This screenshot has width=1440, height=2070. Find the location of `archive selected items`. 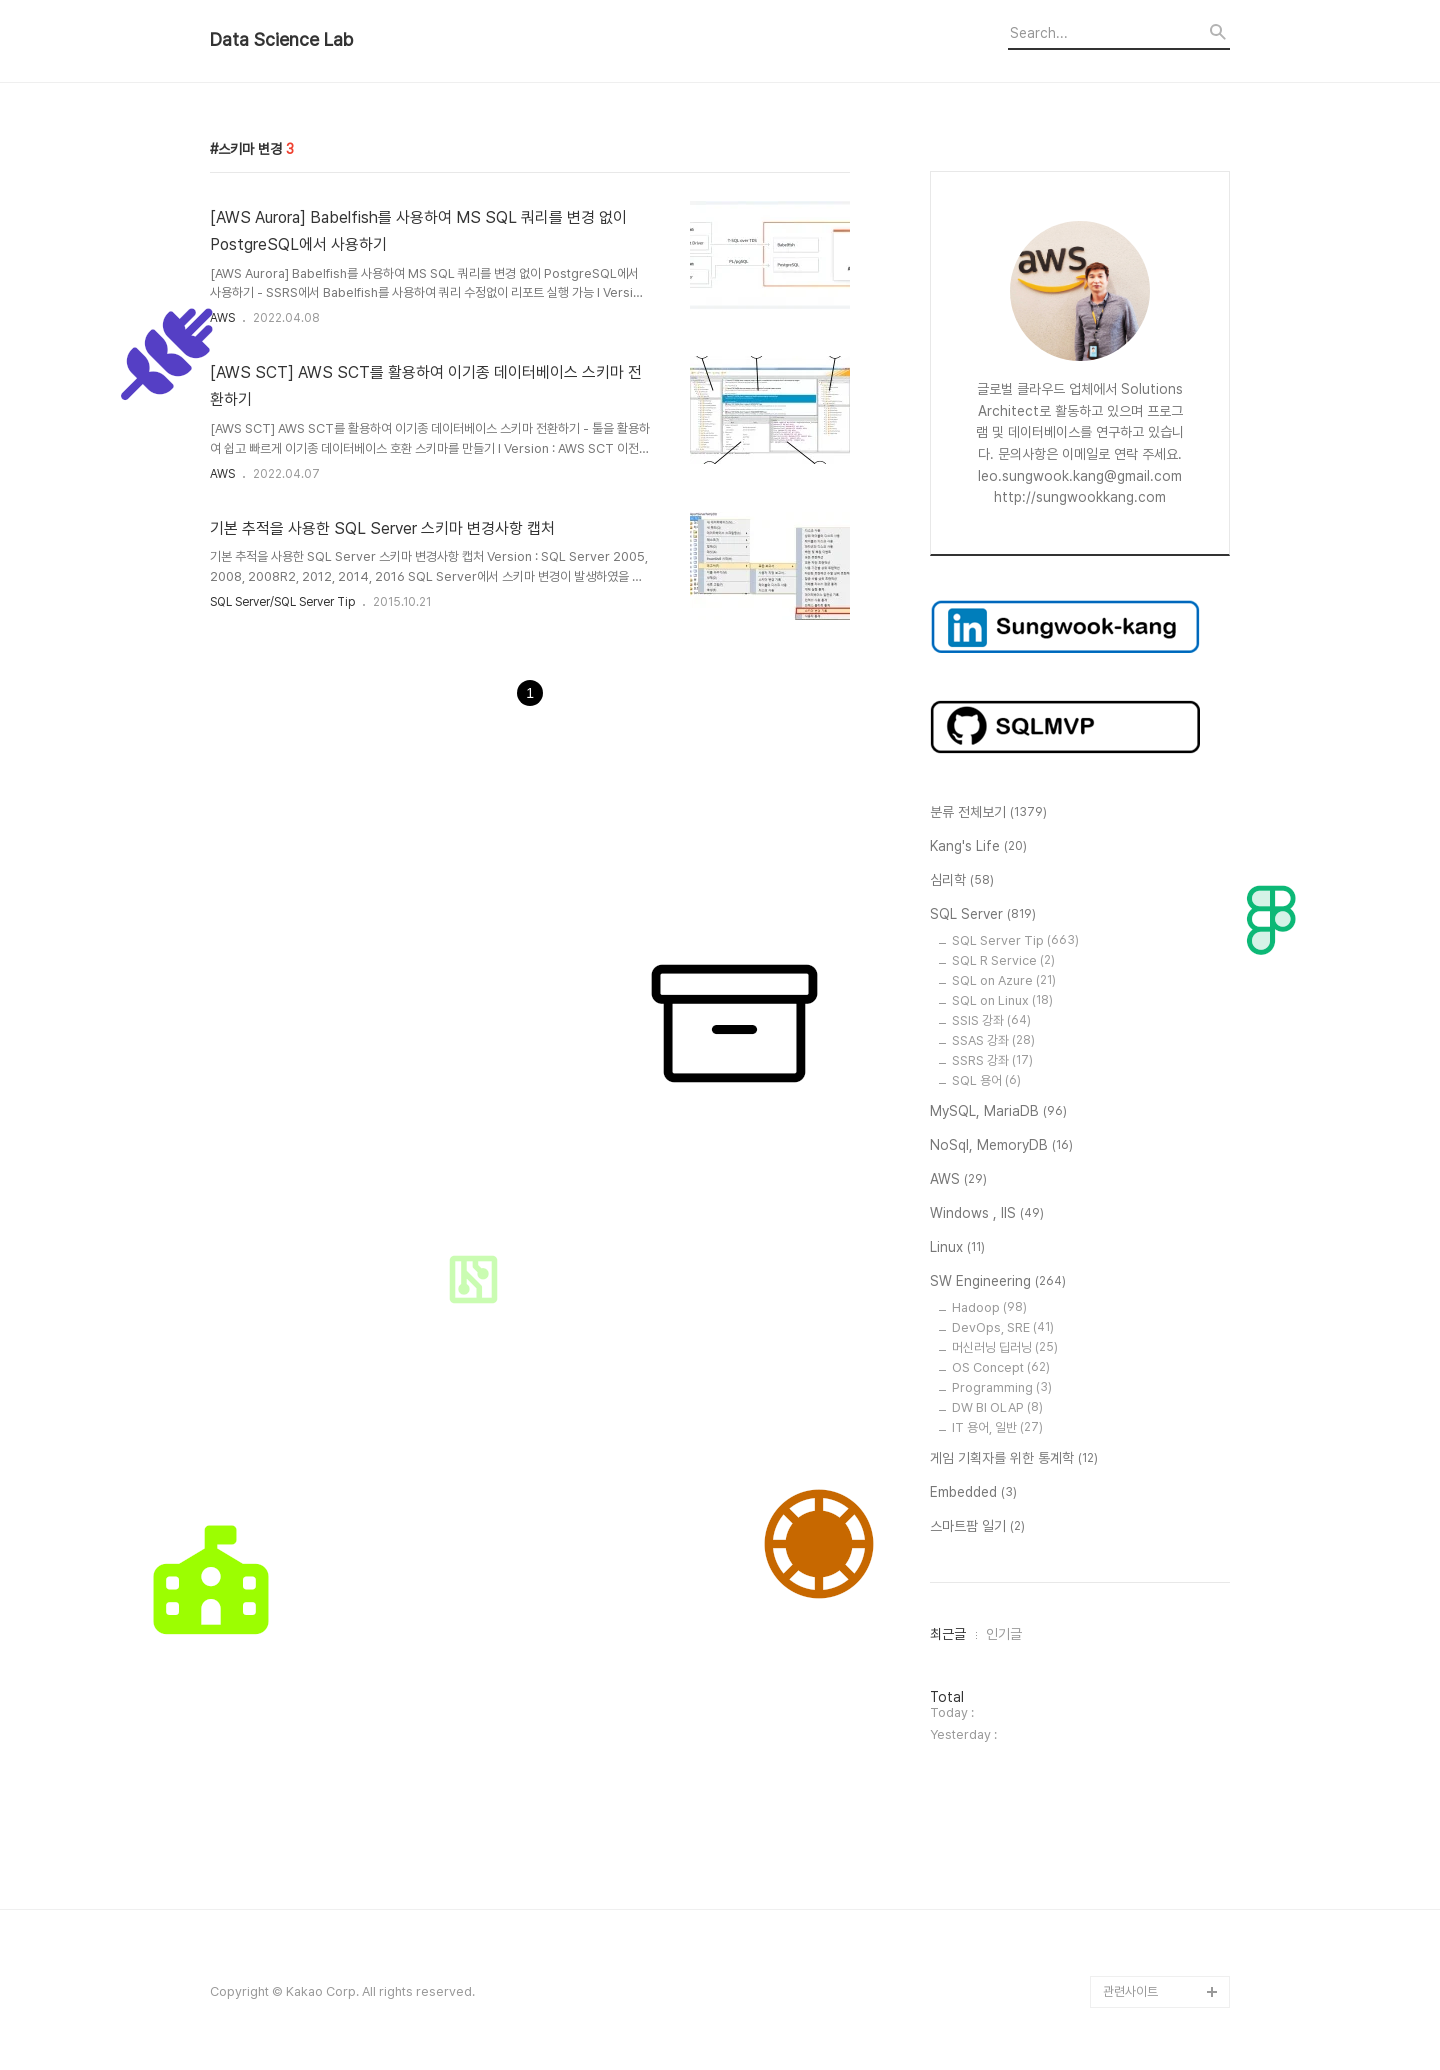

archive selected items is located at coordinates (734, 1023).